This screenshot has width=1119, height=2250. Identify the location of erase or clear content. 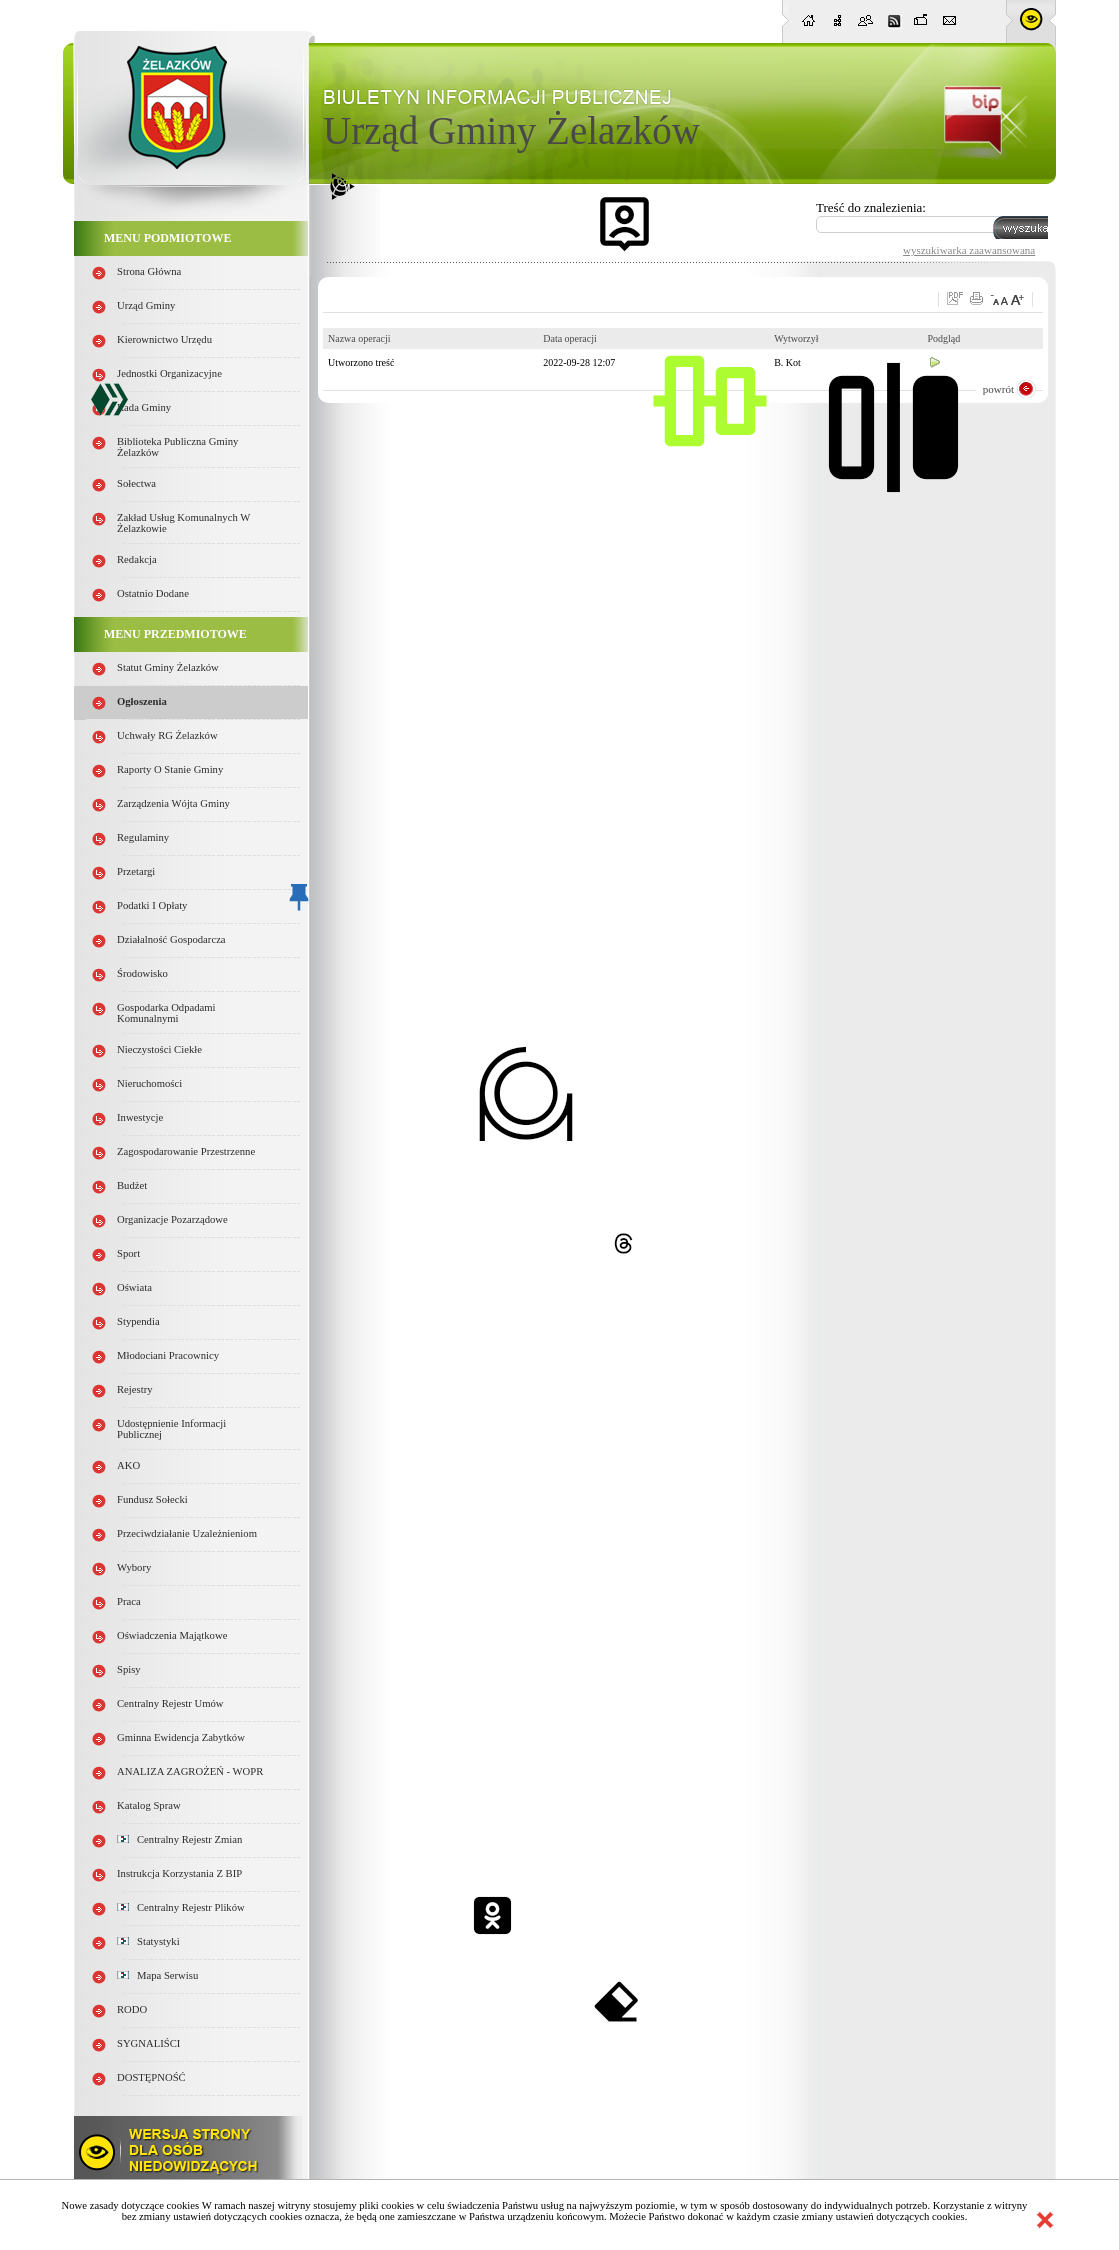
(617, 2002).